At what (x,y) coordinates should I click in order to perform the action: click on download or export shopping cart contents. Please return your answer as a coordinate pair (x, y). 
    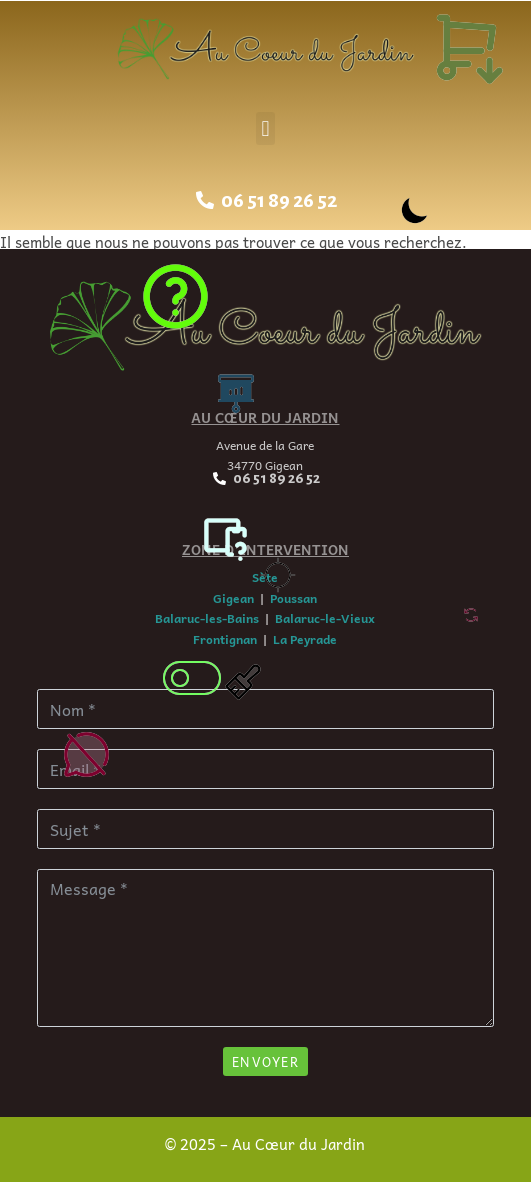
    Looking at the image, I should click on (466, 47).